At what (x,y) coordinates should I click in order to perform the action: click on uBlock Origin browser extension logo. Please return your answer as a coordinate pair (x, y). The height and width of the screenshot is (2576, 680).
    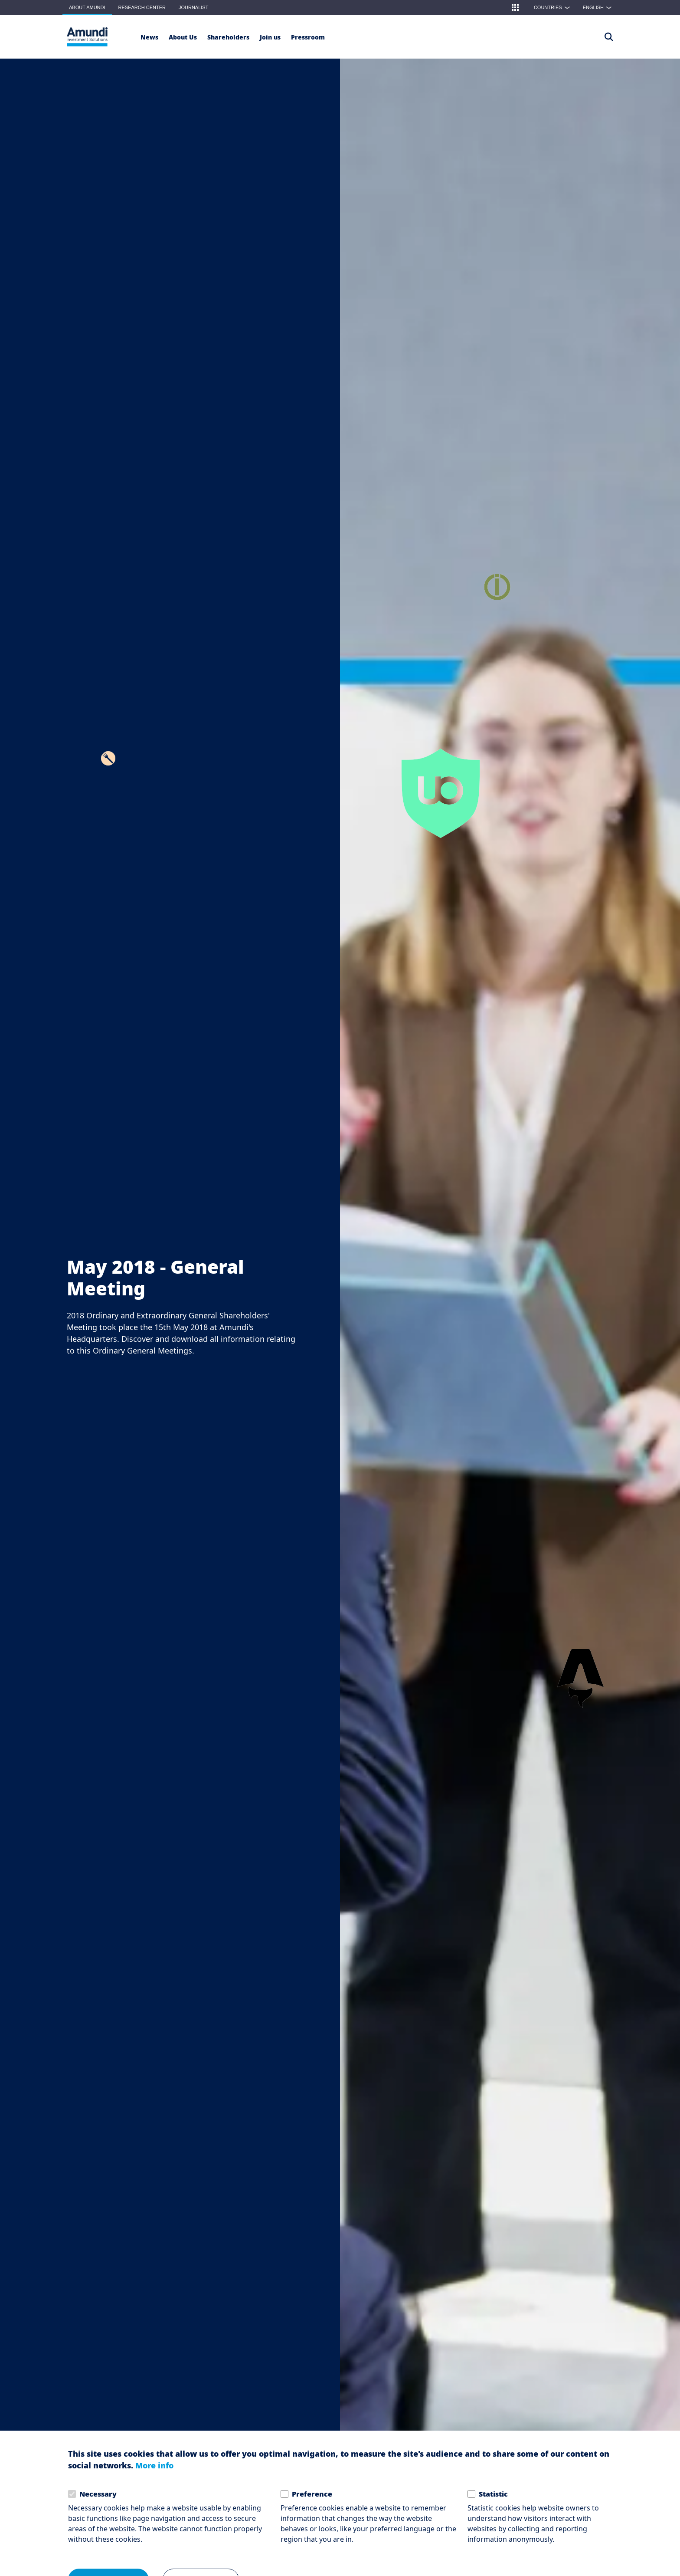
    Looking at the image, I should click on (441, 793).